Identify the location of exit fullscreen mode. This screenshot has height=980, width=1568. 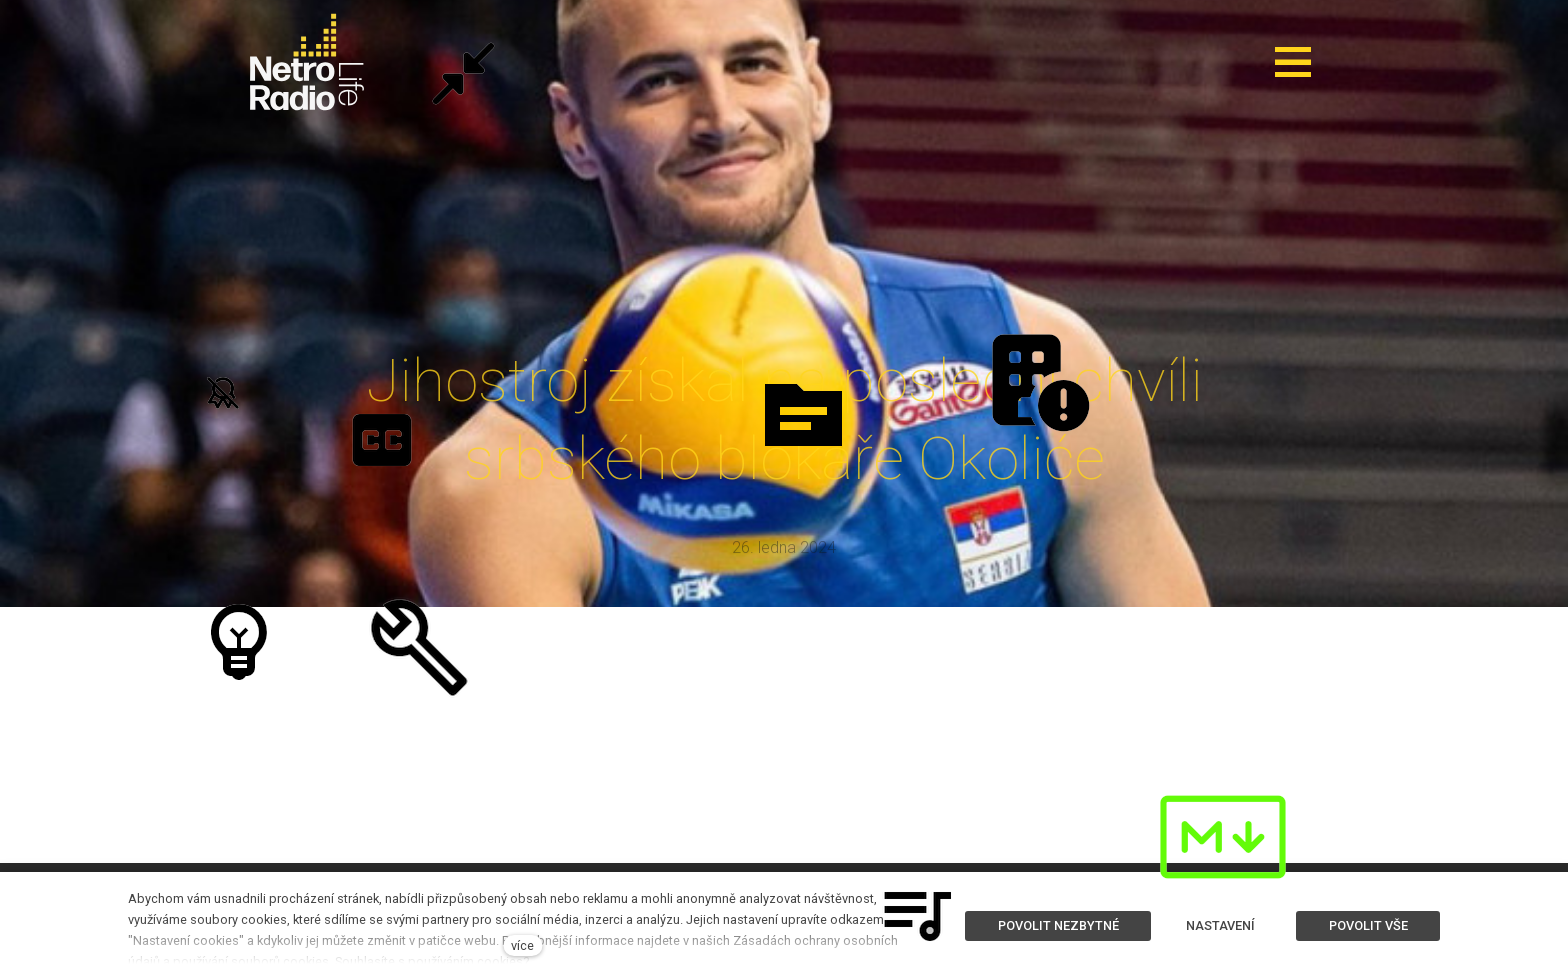
(463, 73).